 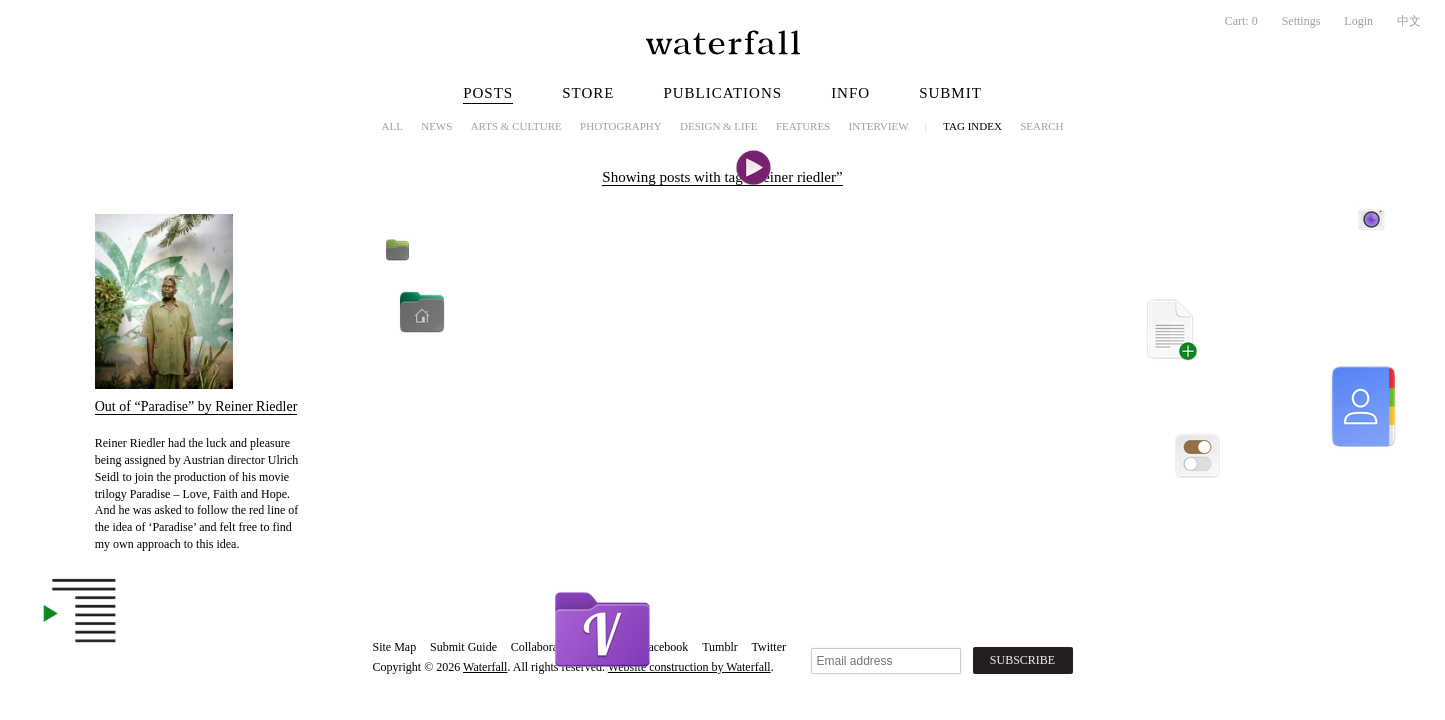 I want to click on create a new text document, so click(x=1170, y=329).